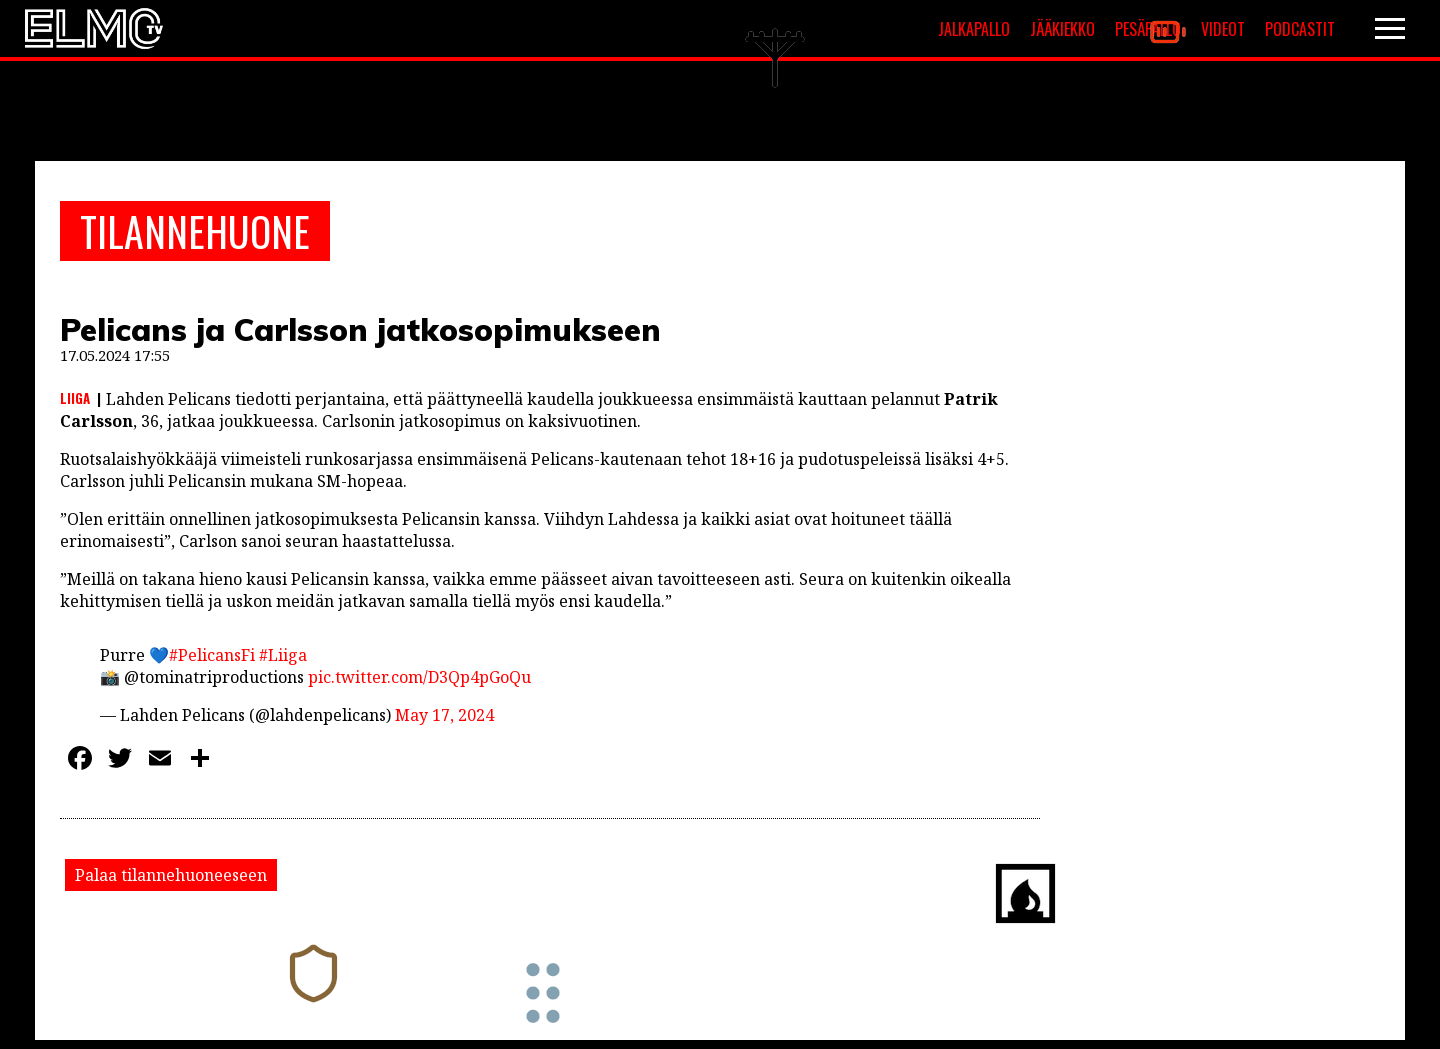  Describe the element at coordinates (775, 58) in the screenshot. I see `indicates electrical or power utilities` at that location.